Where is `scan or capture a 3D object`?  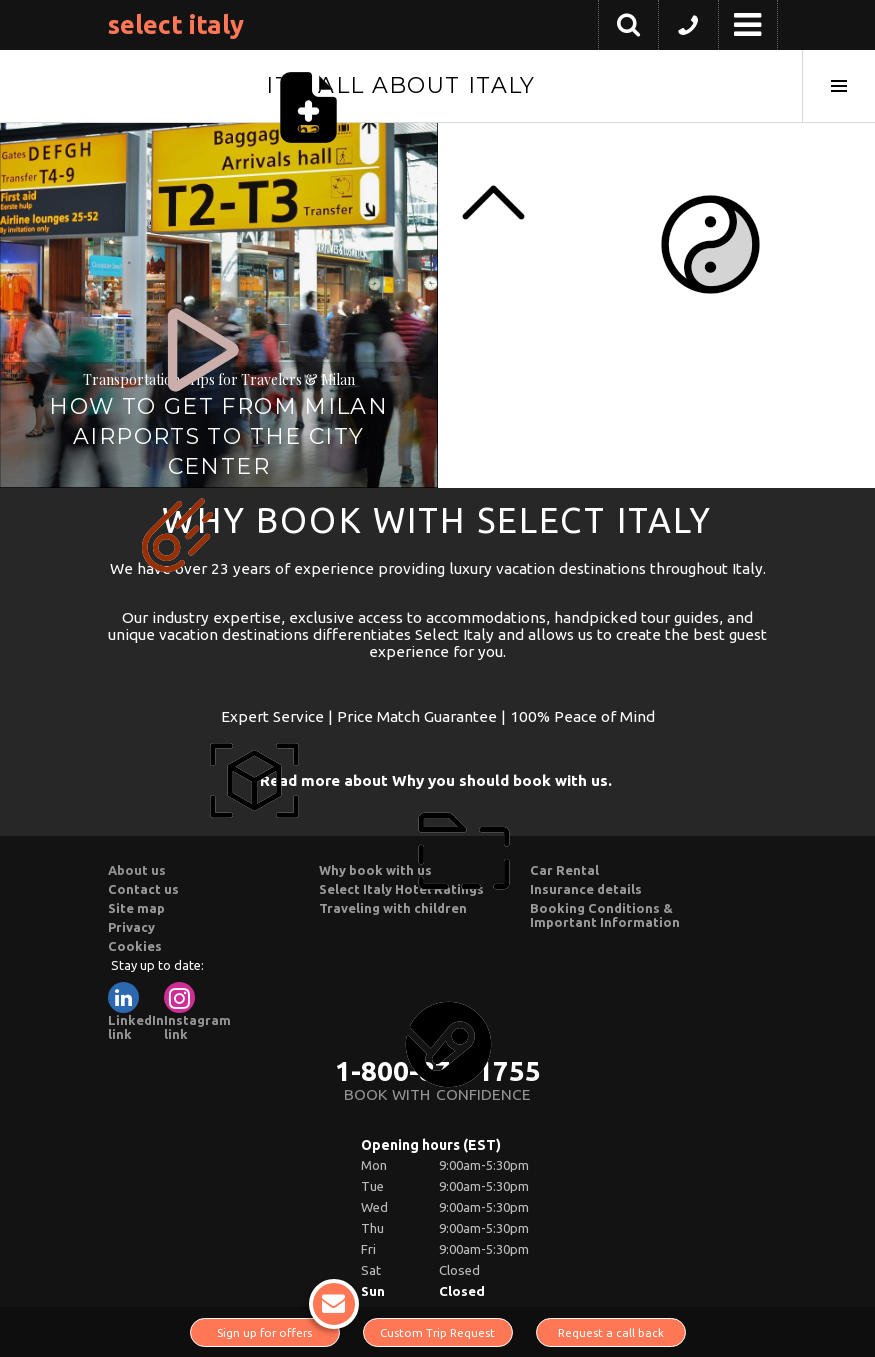
scan or capture a 3D object is located at coordinates (254, 780).